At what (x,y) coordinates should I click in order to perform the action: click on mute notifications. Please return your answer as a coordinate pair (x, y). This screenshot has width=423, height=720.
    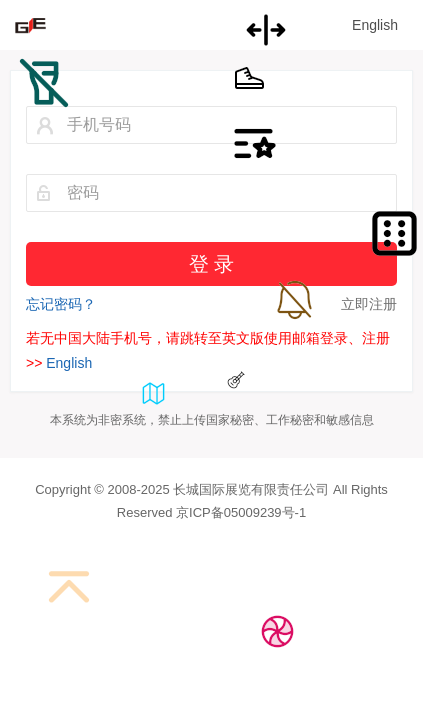
    Looking at the image, I should click on (295, 300).